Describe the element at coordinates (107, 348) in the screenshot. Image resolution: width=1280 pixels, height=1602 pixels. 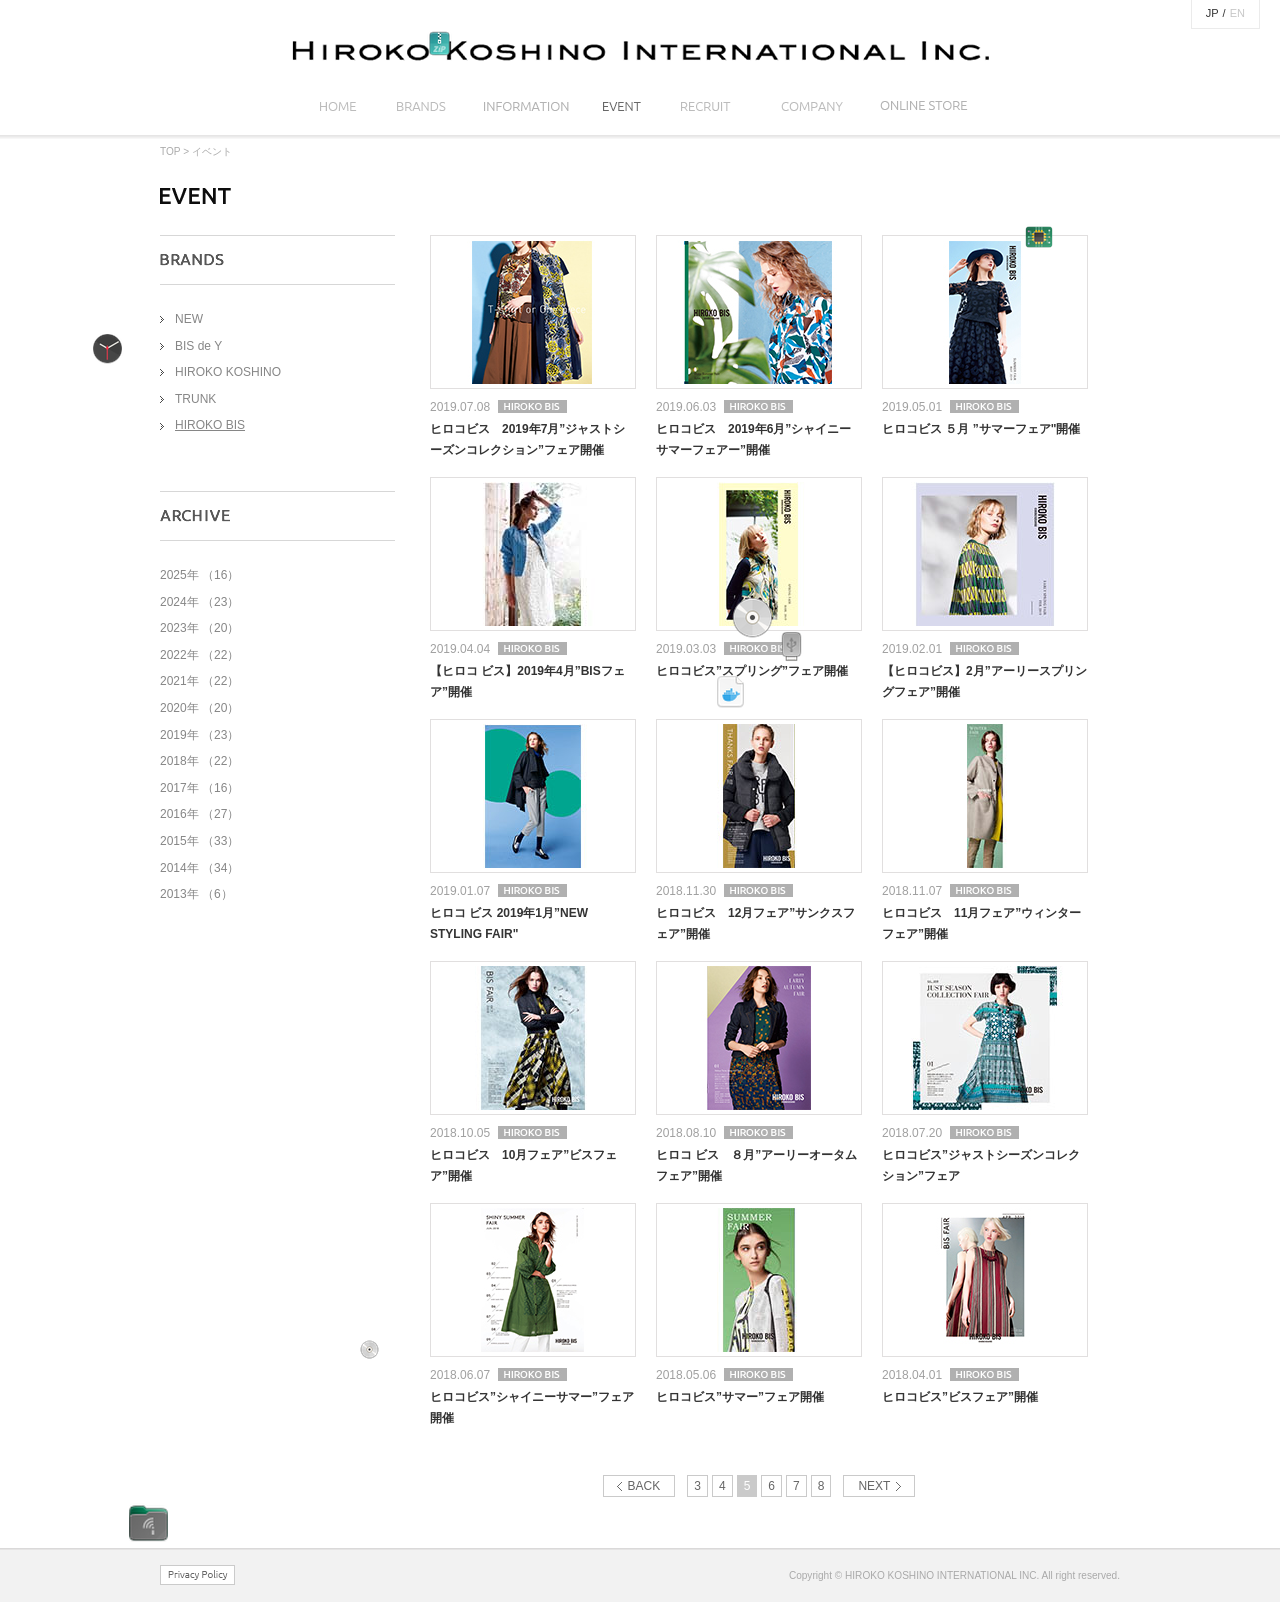
I see `indicates a time-sensitive or urgent item` at that location.